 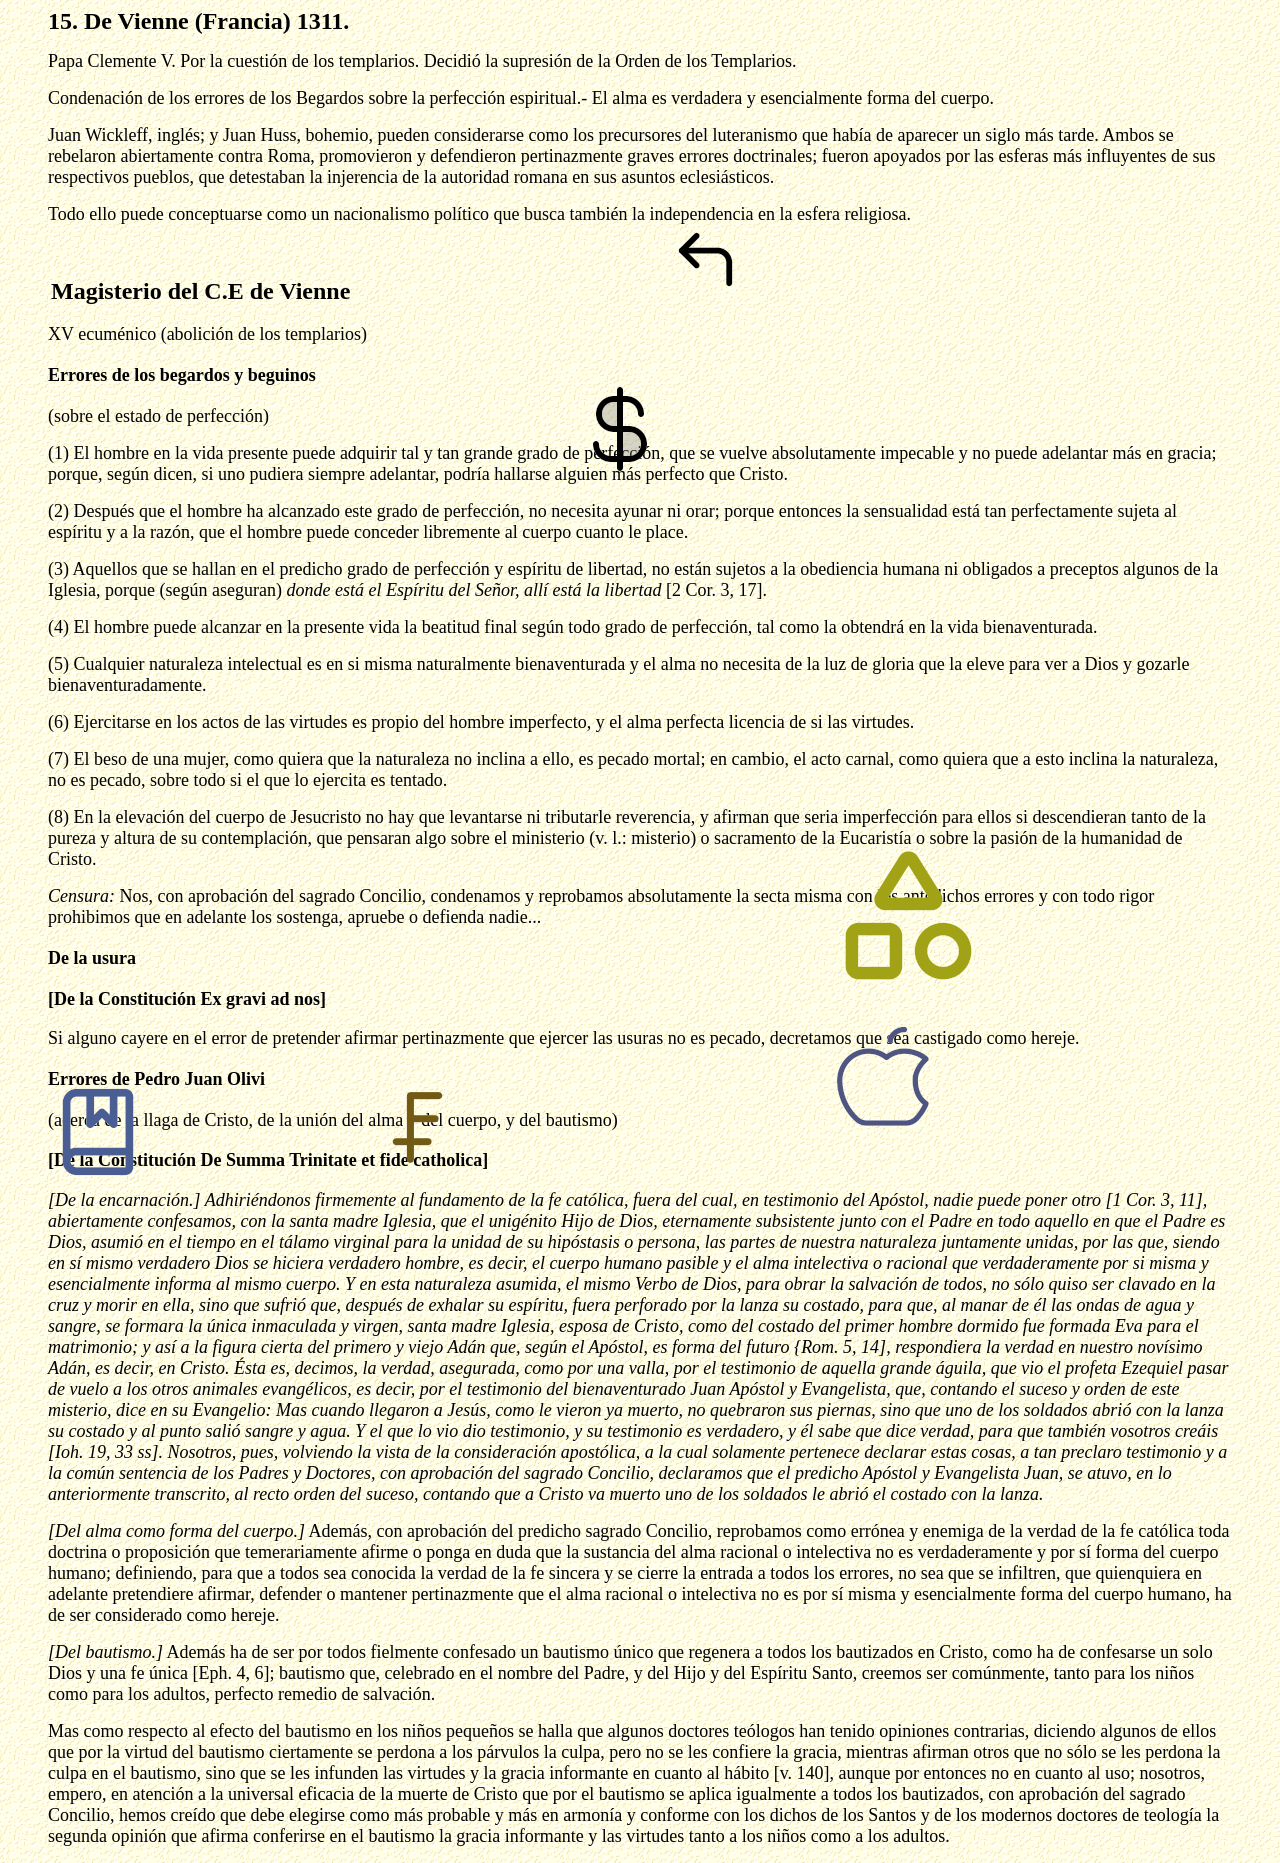 I want to click on go back to the previous screen, so click(x=705, y=259).